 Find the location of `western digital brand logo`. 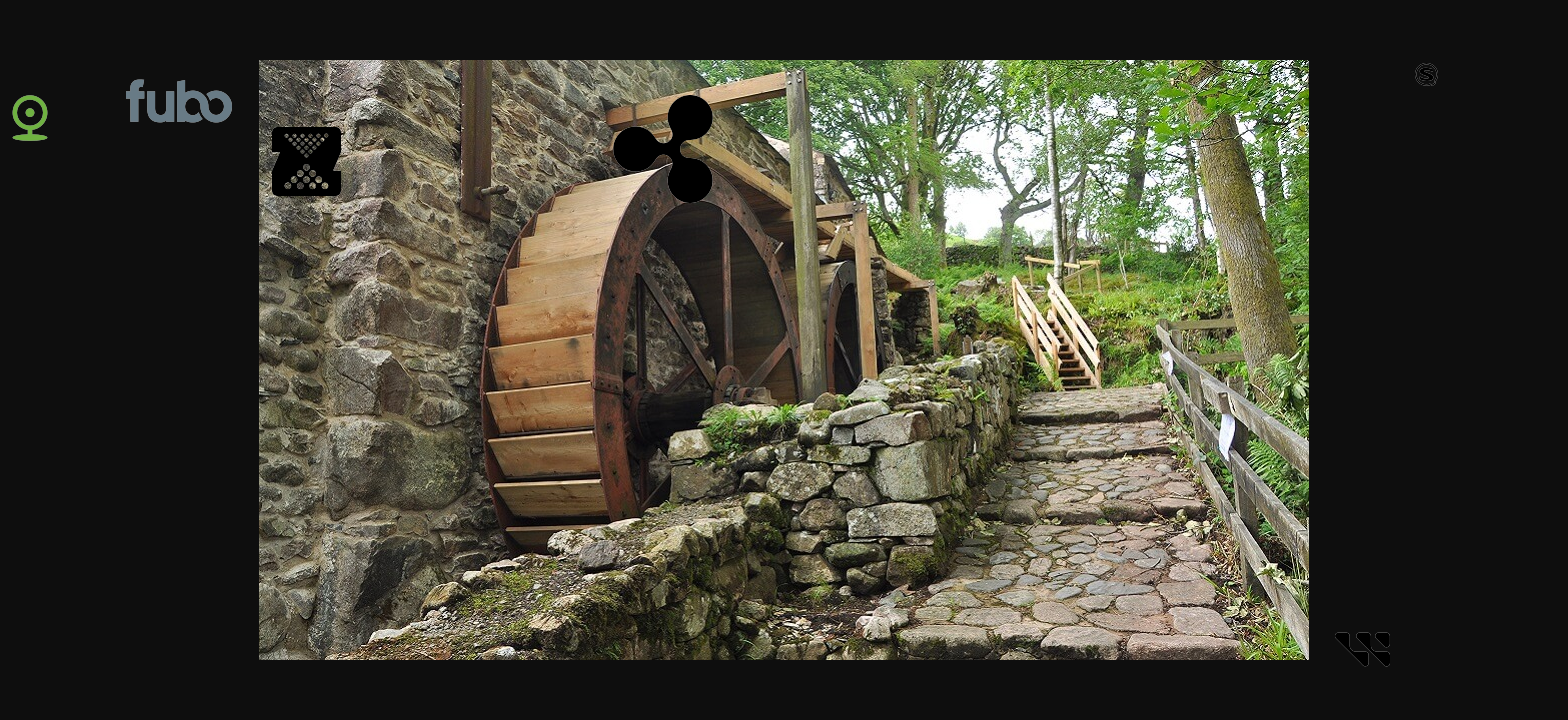

western digital brand logo is located at coordinates (1362, 649).